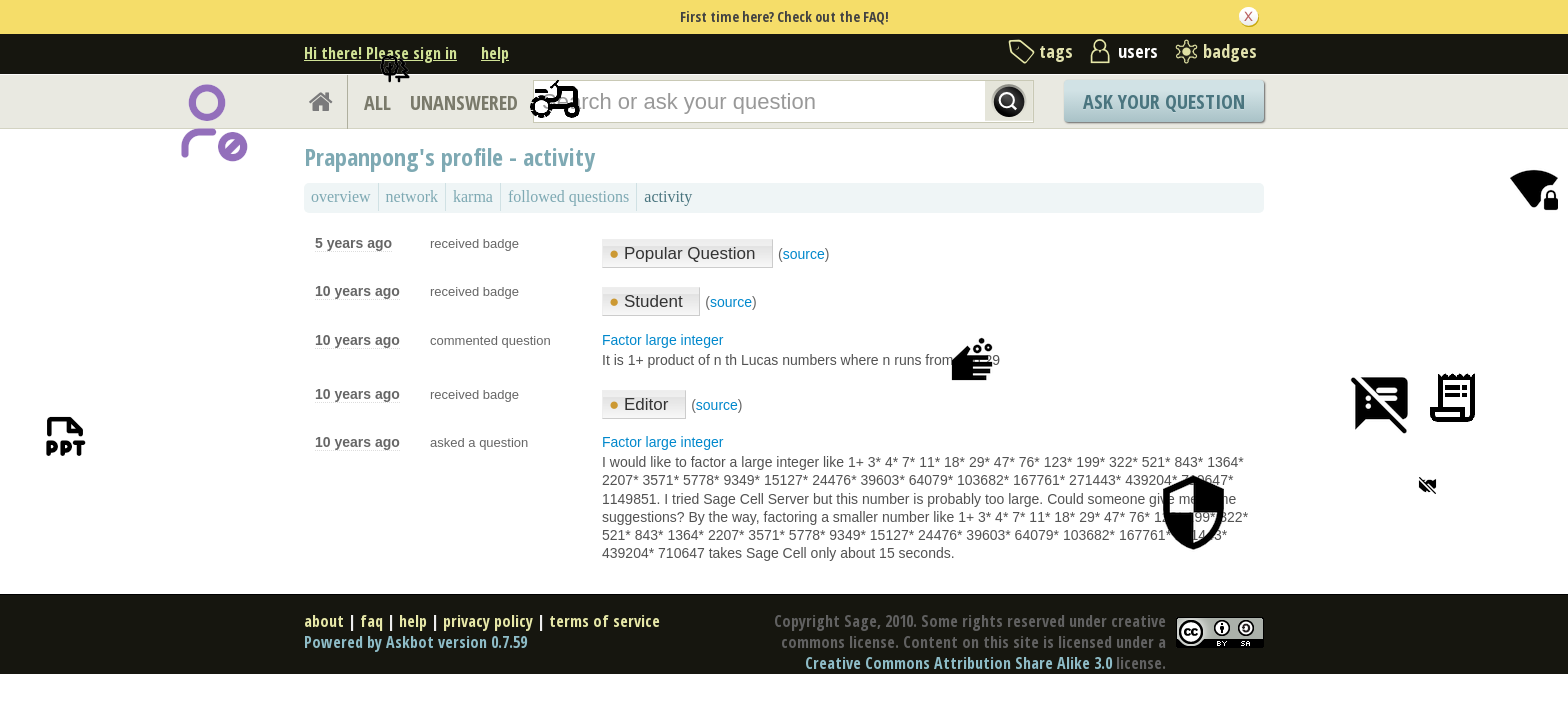 The image size is (1568, 720). Describe the element at coordinates (1534, 190) in the screenshot. I see `connected to a secure or password-protected wifi network` at that location.